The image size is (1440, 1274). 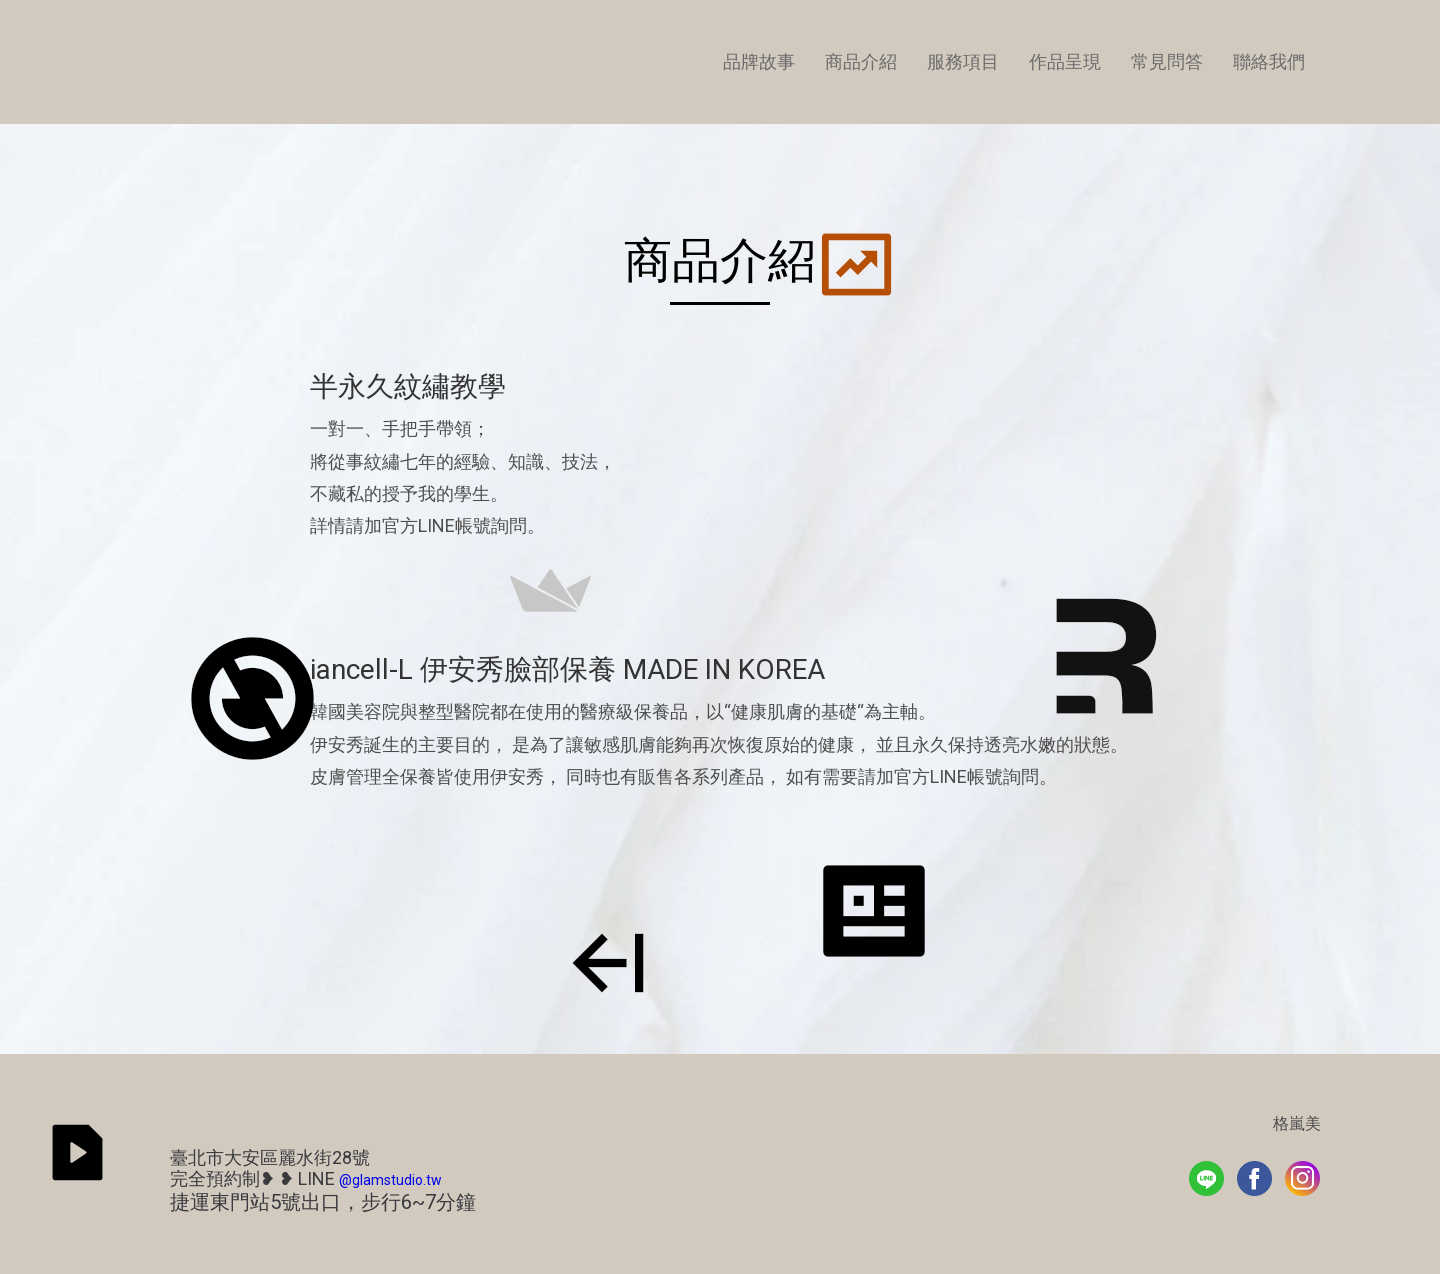 What do you see at coordinates (550, 590) in the screenshot?
I see `open streamlit application` at bounding box center [550, 590].